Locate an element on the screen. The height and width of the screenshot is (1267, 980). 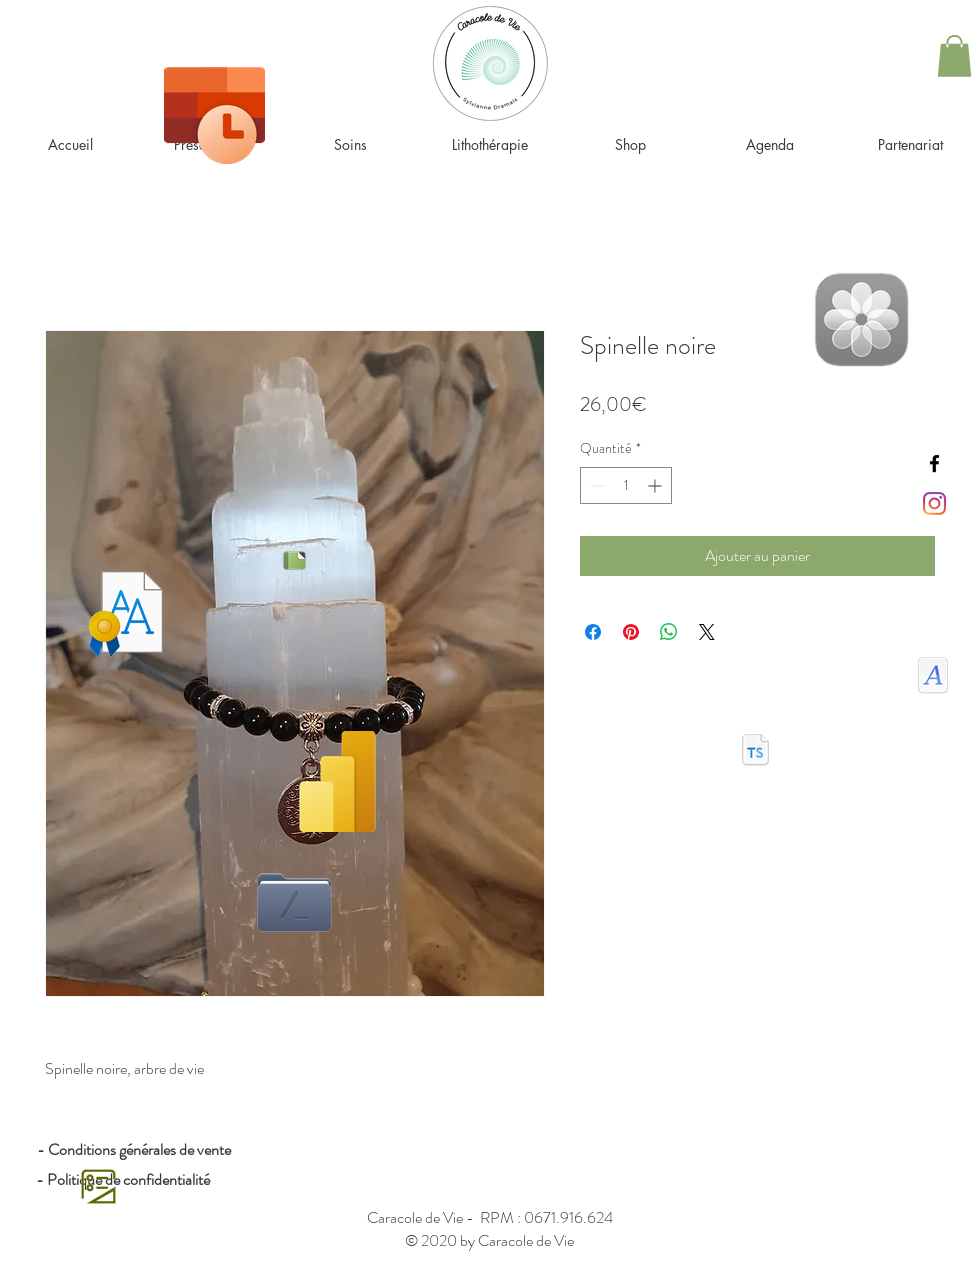
a TrueType font file is located at coordinates (933, 675).